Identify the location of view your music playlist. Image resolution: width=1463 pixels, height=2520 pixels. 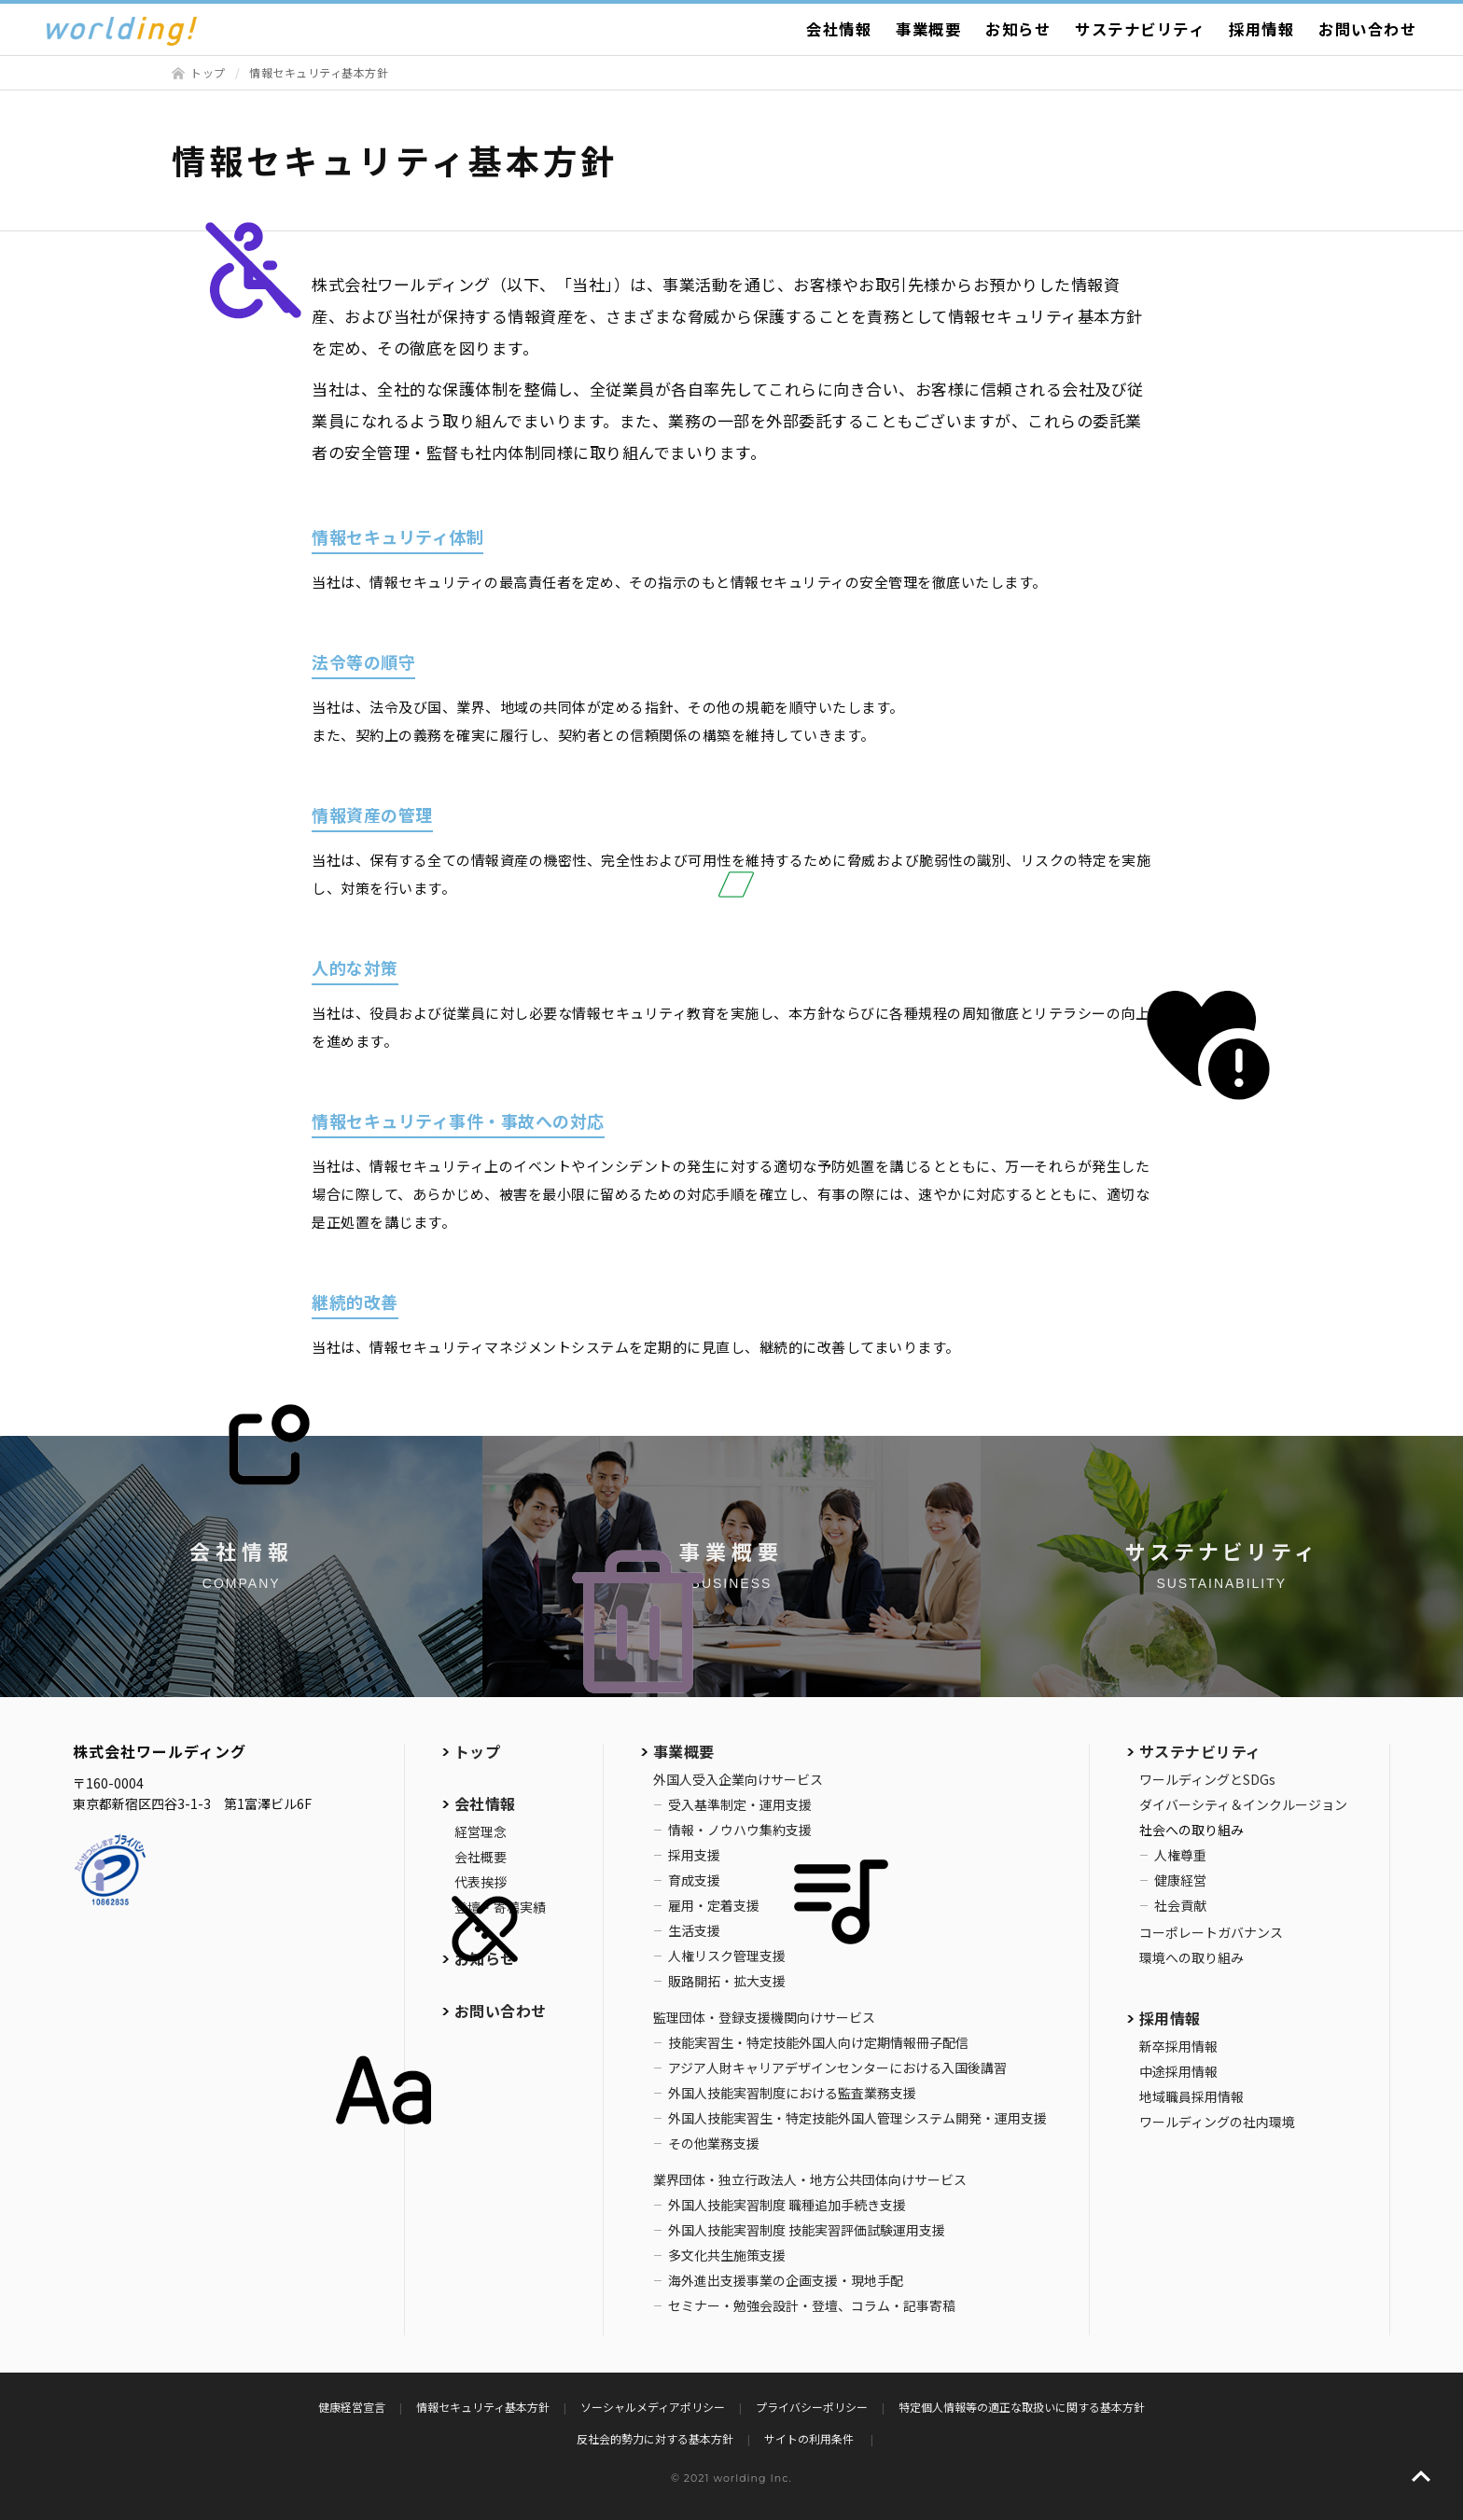
(841, 1901).